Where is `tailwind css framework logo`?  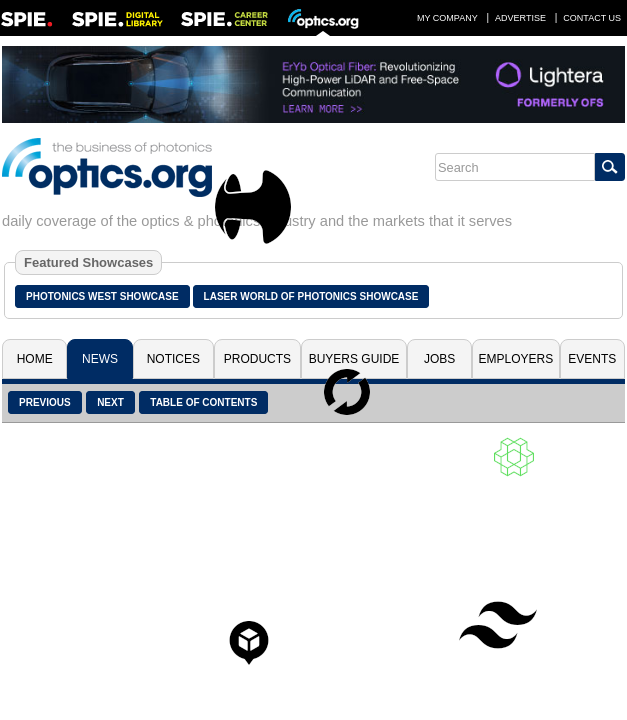 tailwind css framework logo is located at coordinates (498, 625).